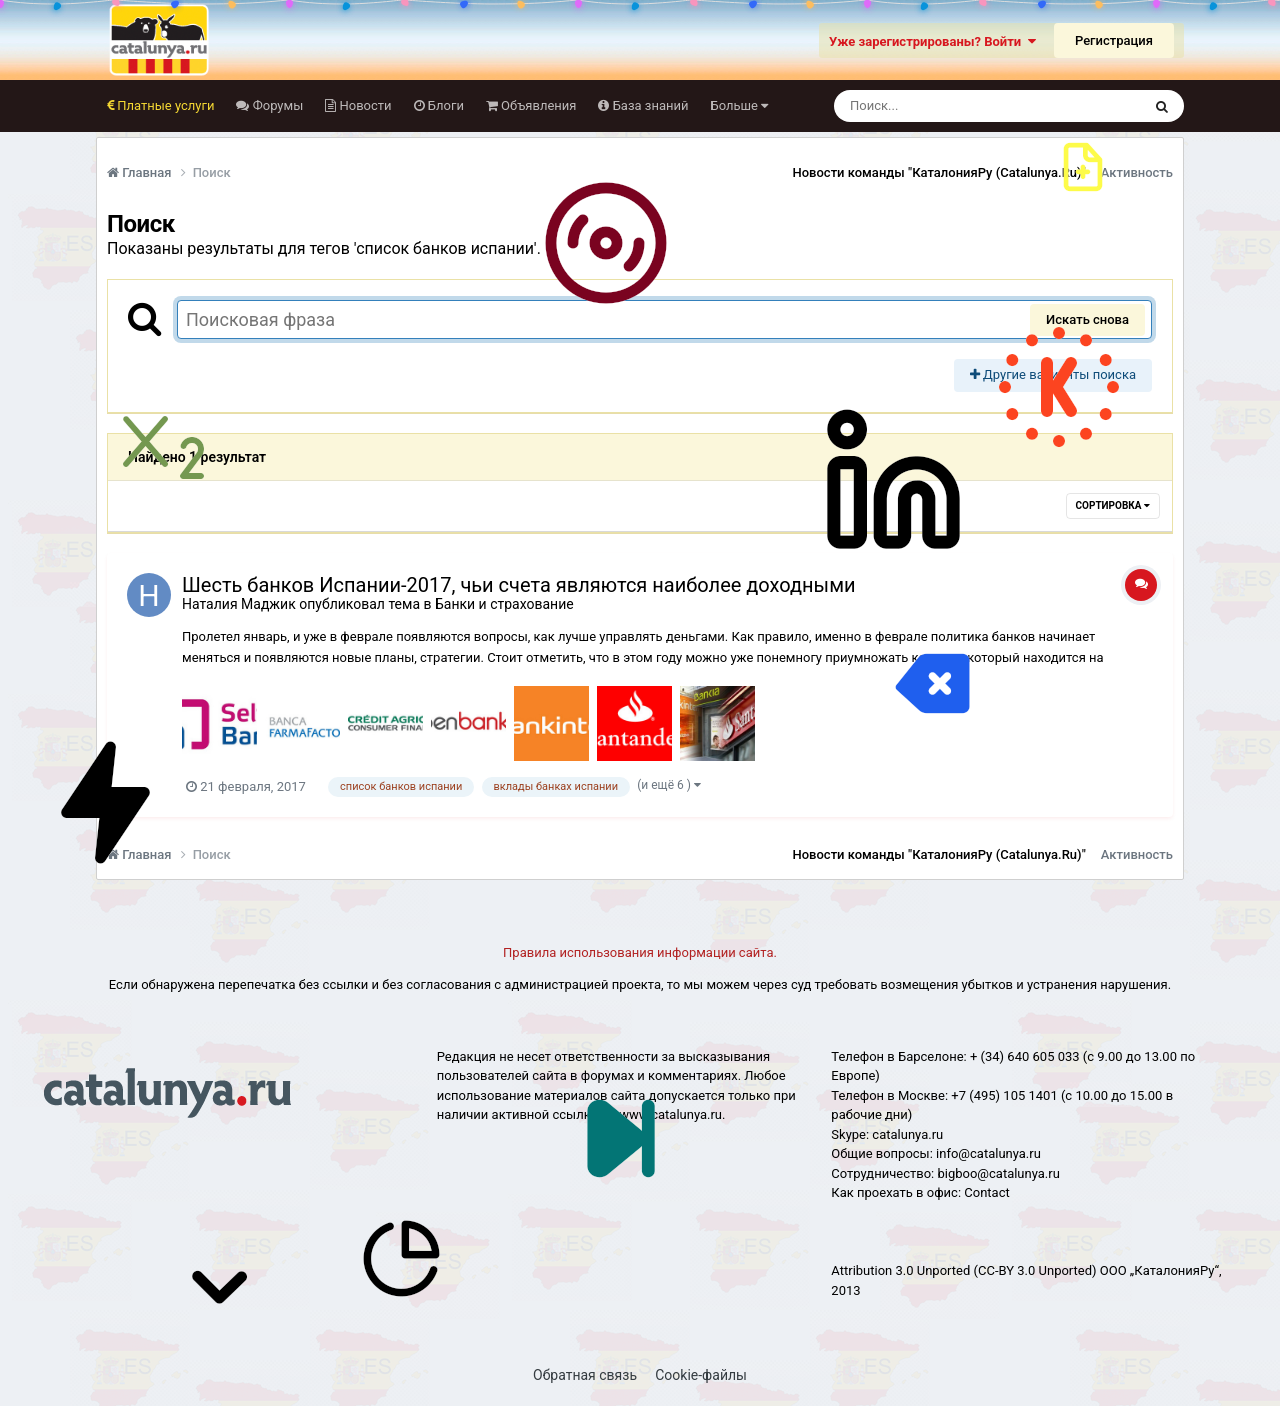 The height and width of the screenshot is (1406, 1280). I want to click on view analytics or statistics breakdown, so click(401, 1258).